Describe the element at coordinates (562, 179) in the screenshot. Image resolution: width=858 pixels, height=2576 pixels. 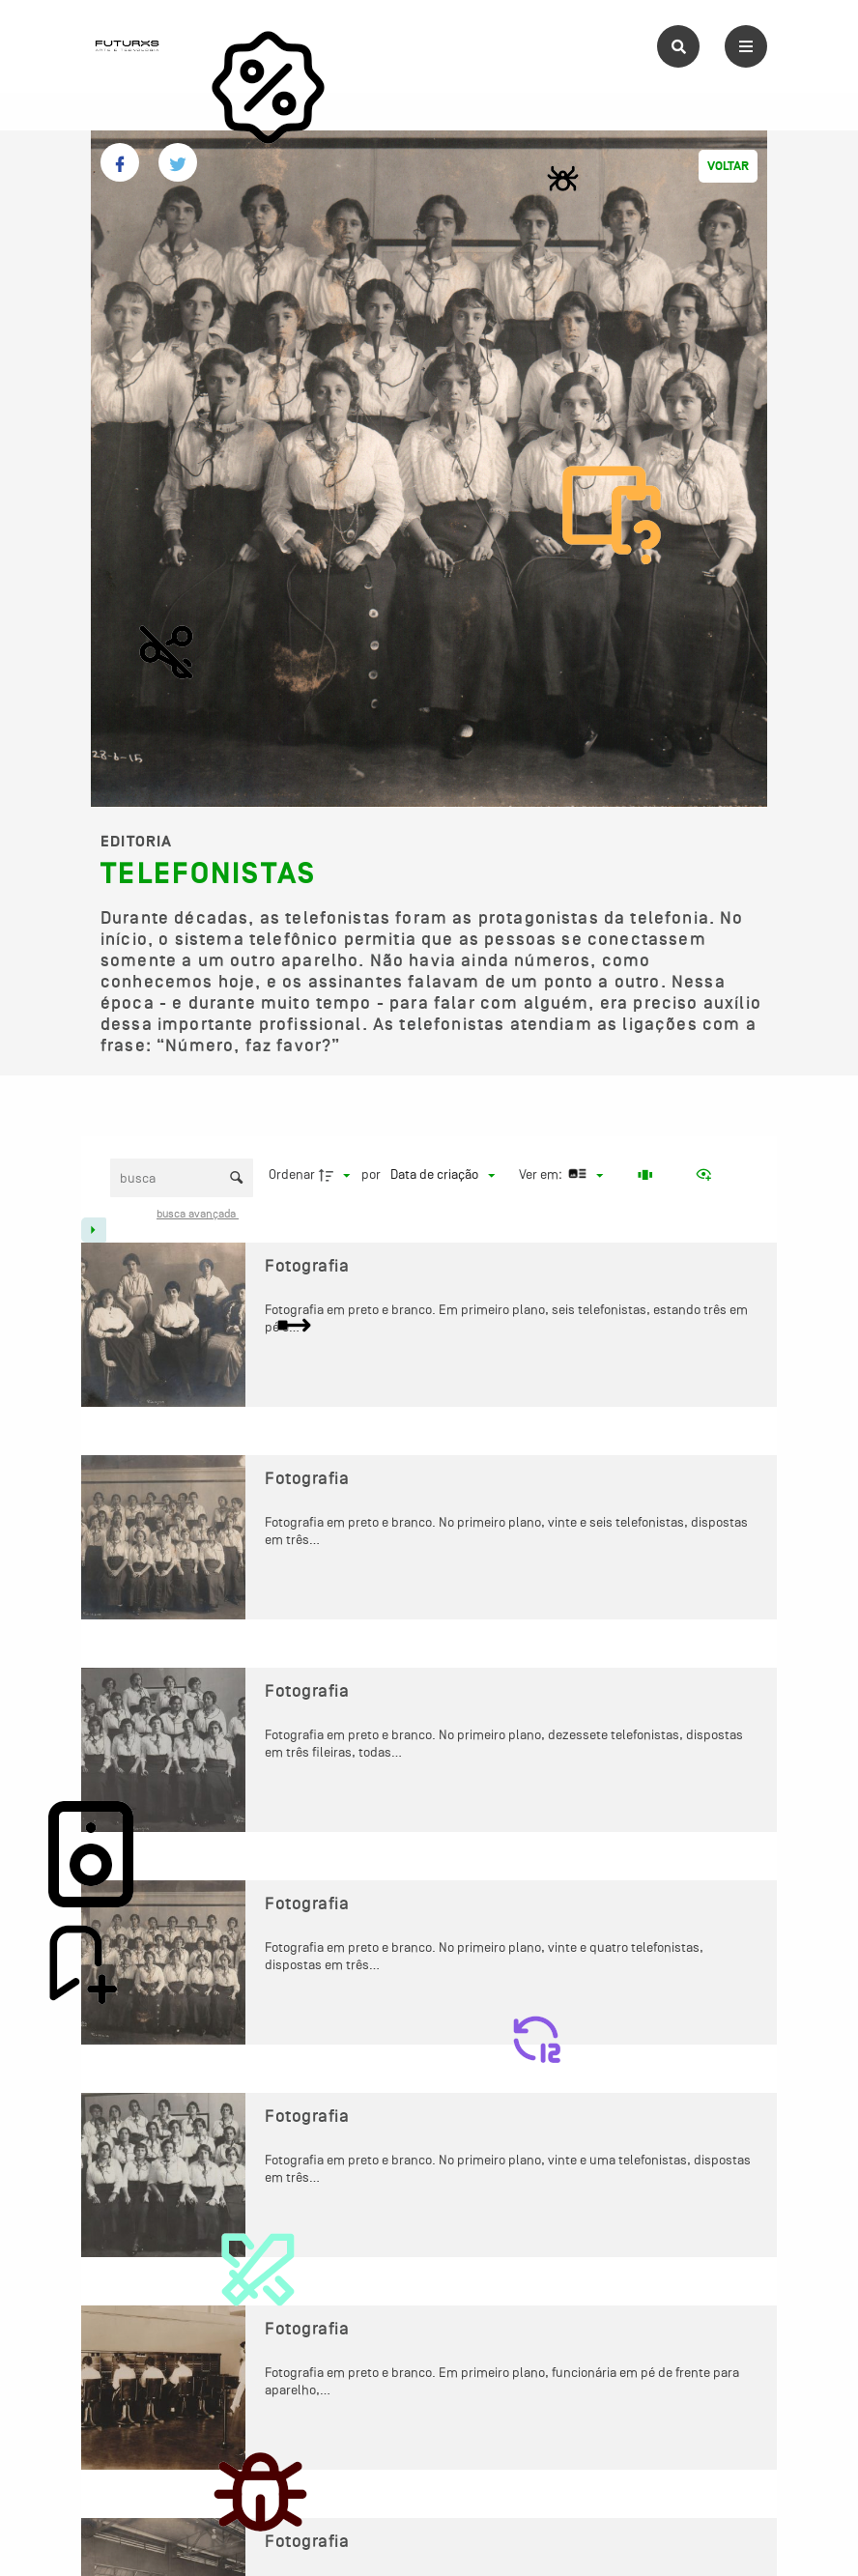
I see `indicates bug or error in the system` at that location.